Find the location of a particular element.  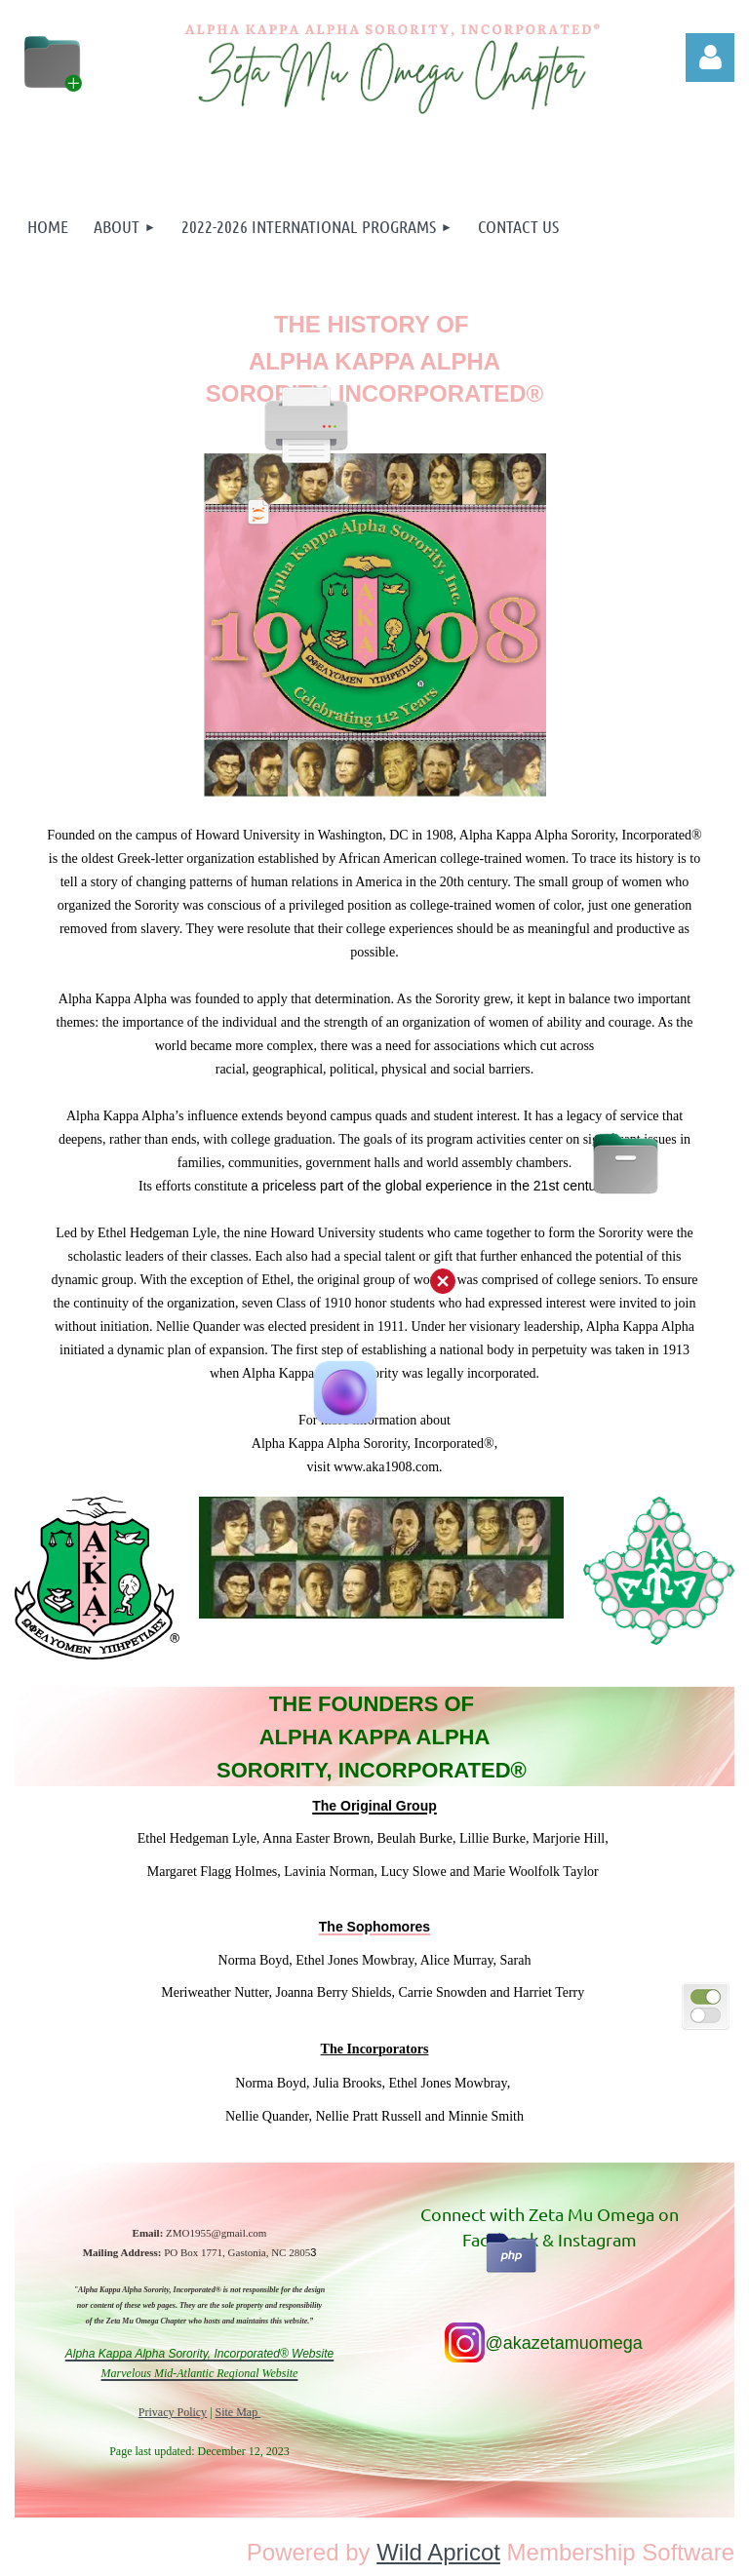

open gnome tweaks to customize desktop settings is located at coordinates (705, 2006).